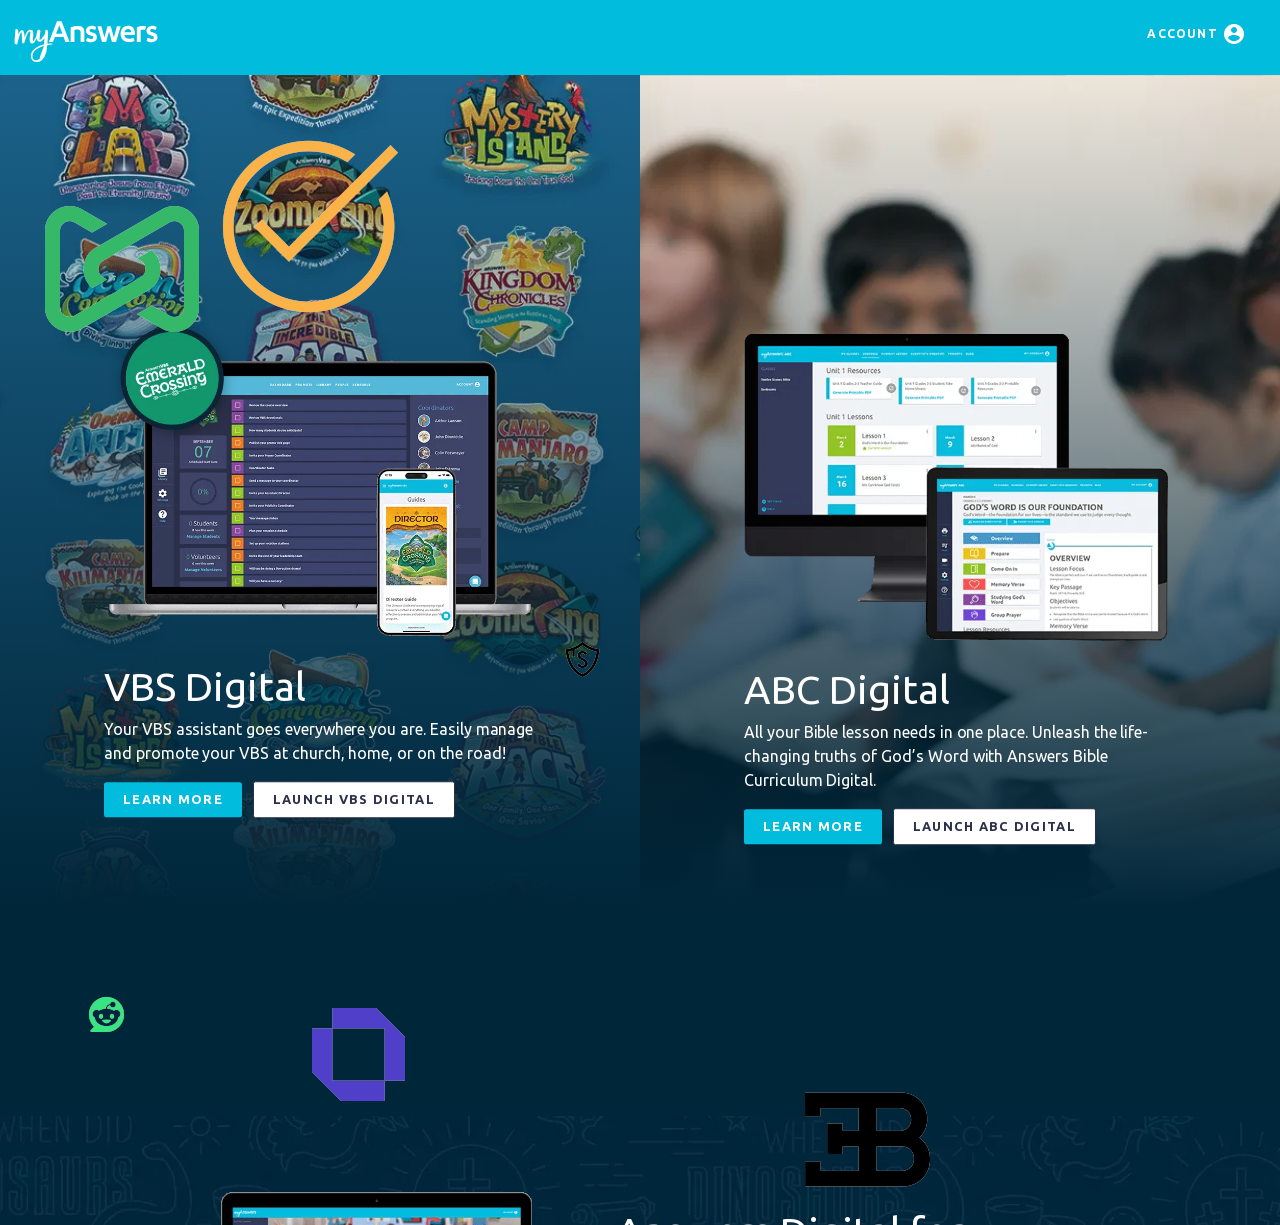  I want to click on perforce version control logo, so click(122, 269).